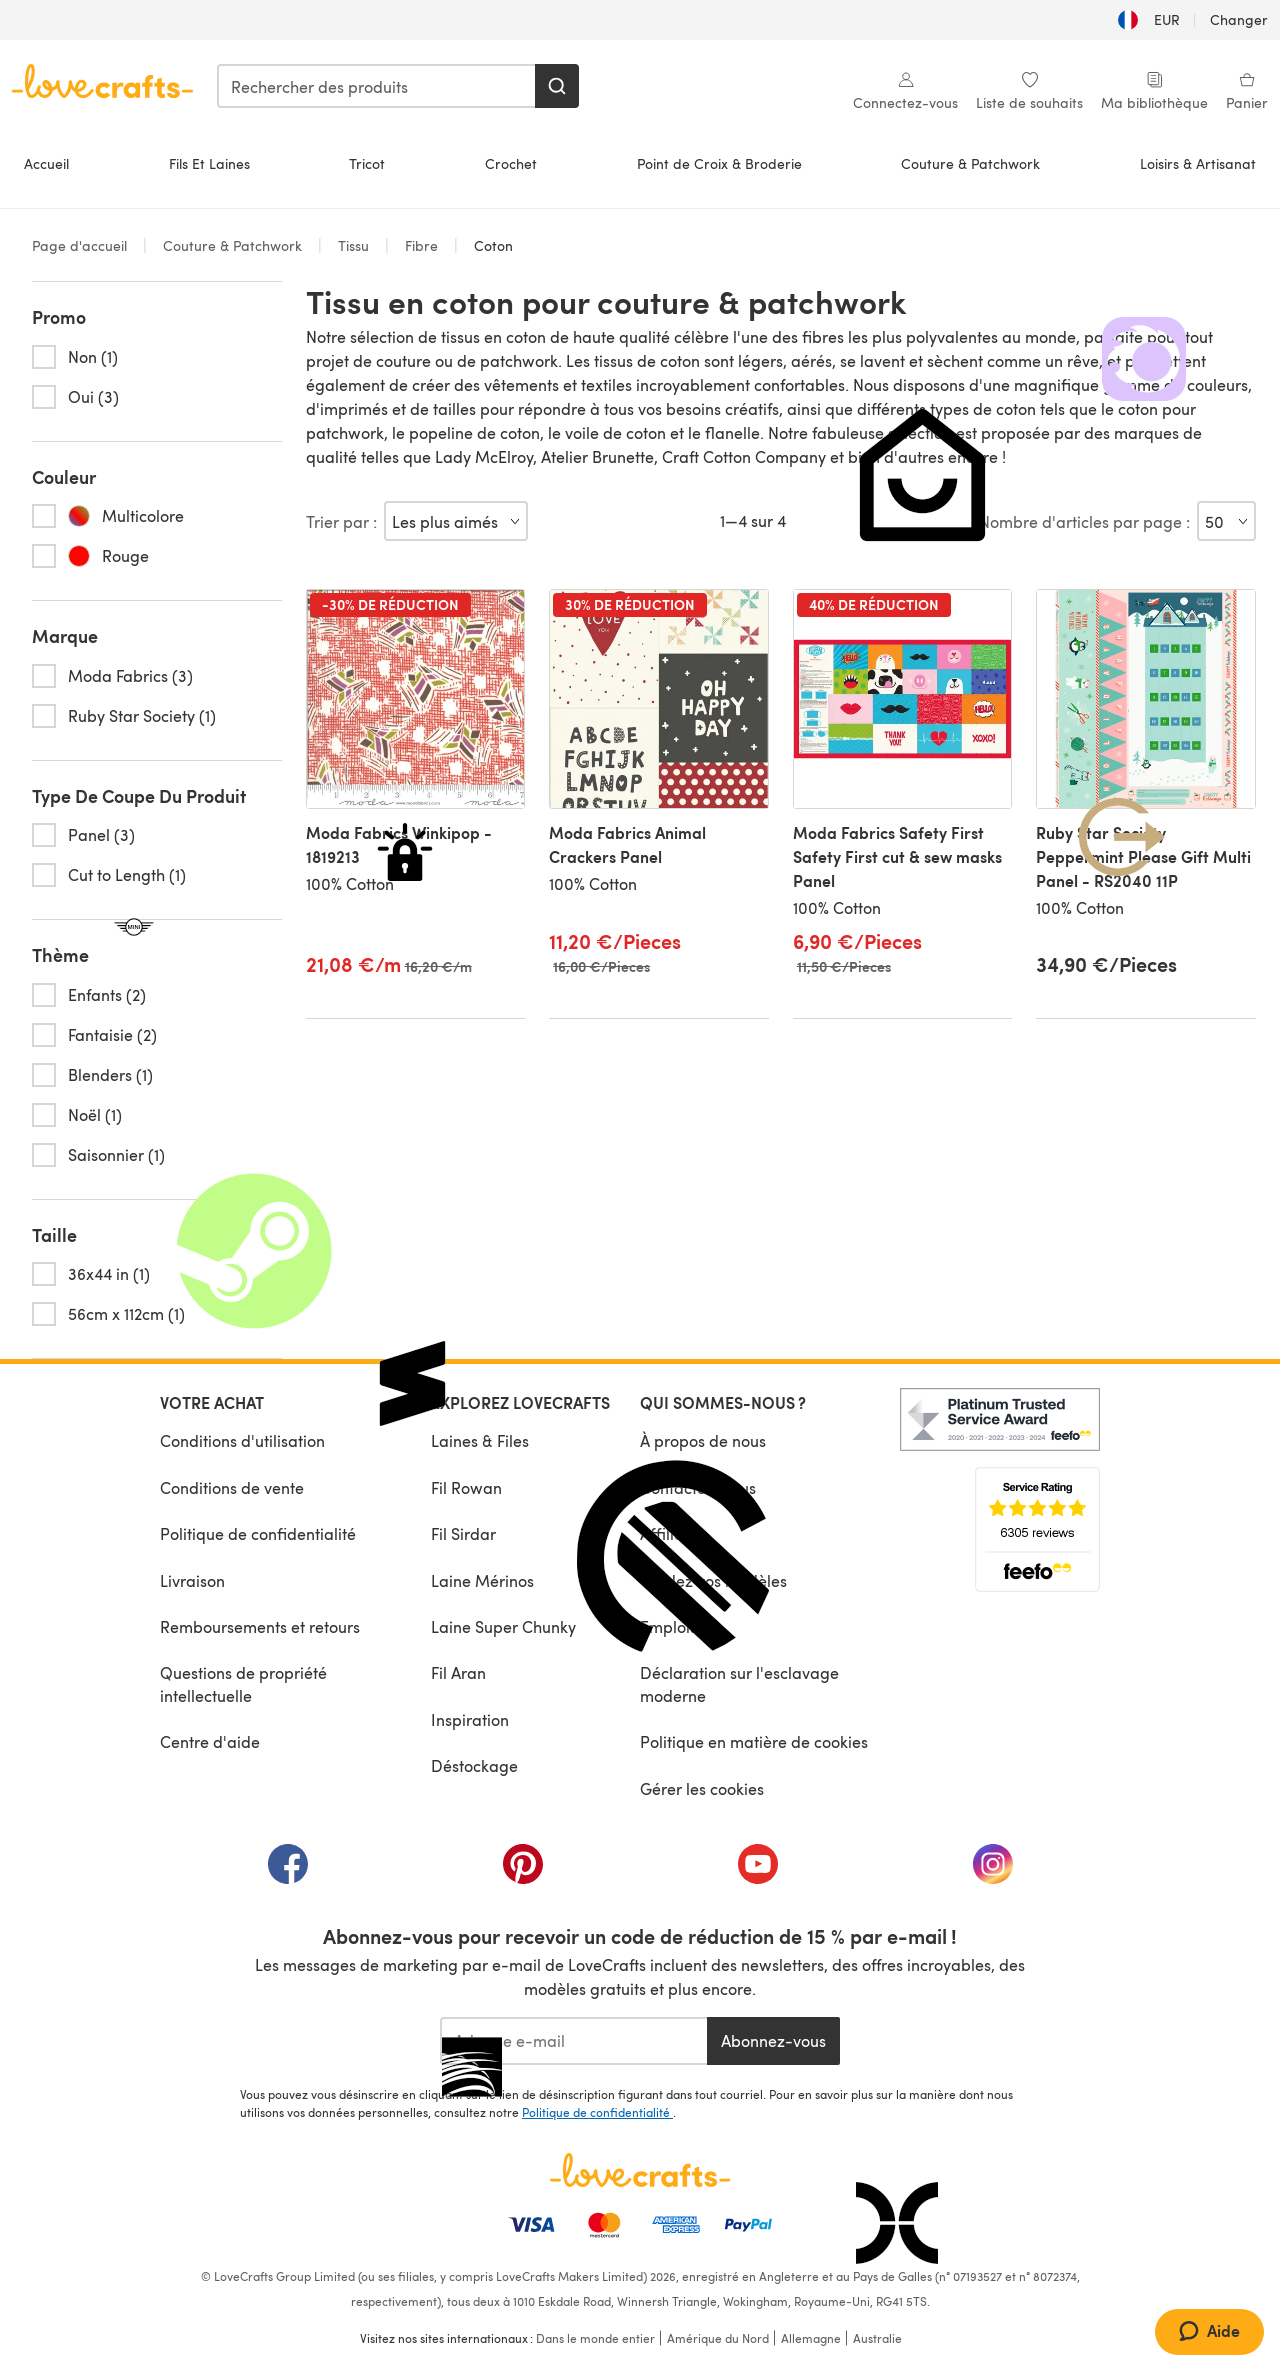 This screenshot has width=1280, height=2371. Describe the element at coordinates (472, 2067) in the screenshot. I see `open the Copa Airlines app` at that location.